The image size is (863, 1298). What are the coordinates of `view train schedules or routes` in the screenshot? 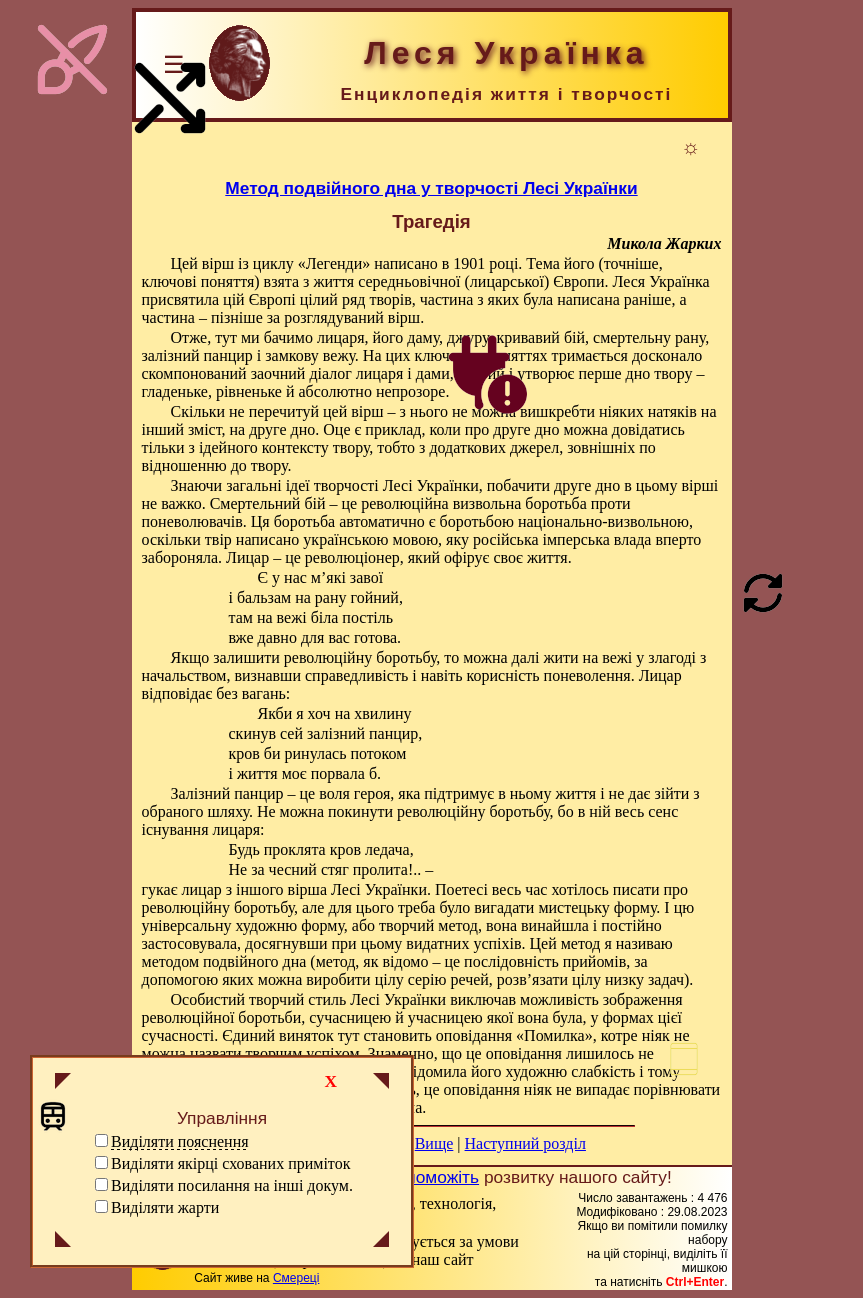 It's located at (53, 1117).